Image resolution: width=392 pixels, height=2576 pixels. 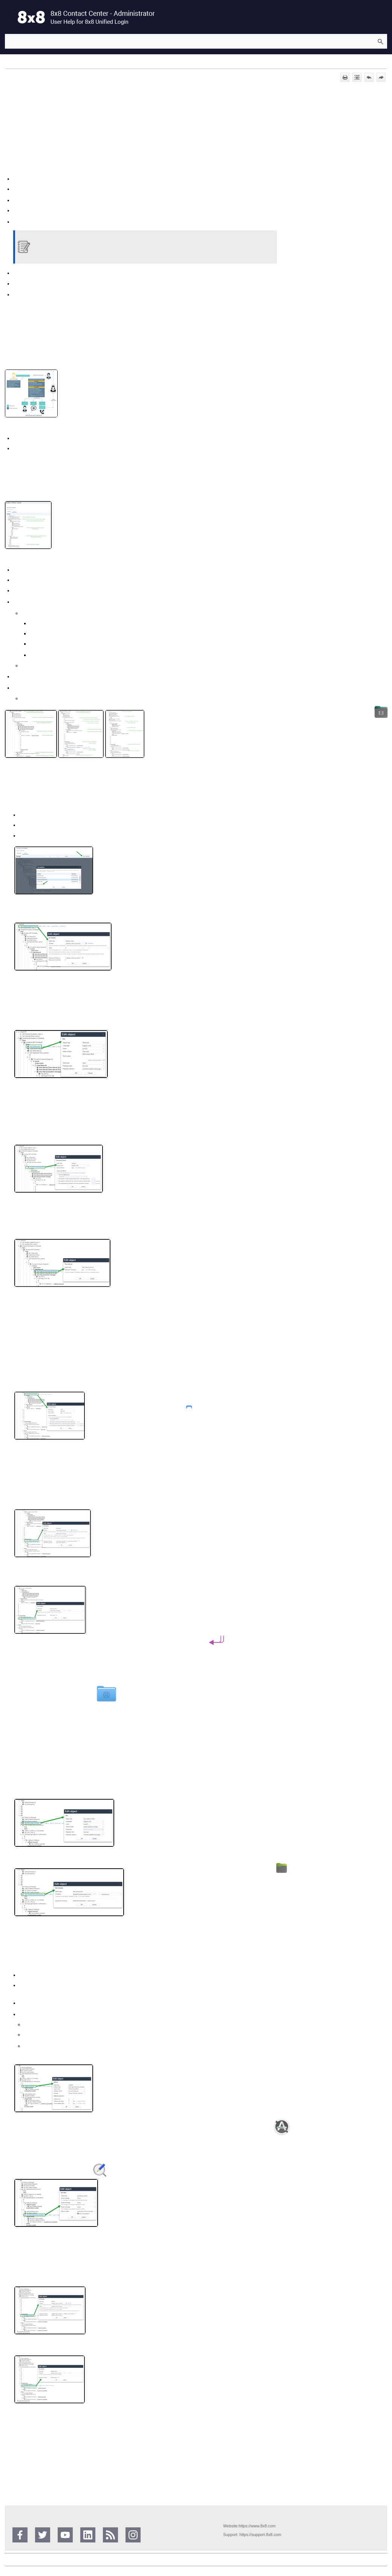 What do you see at coordinates (100, 2170) in the screenshot?
I see `open find and replace tool` at bounding box center [100, 2170].